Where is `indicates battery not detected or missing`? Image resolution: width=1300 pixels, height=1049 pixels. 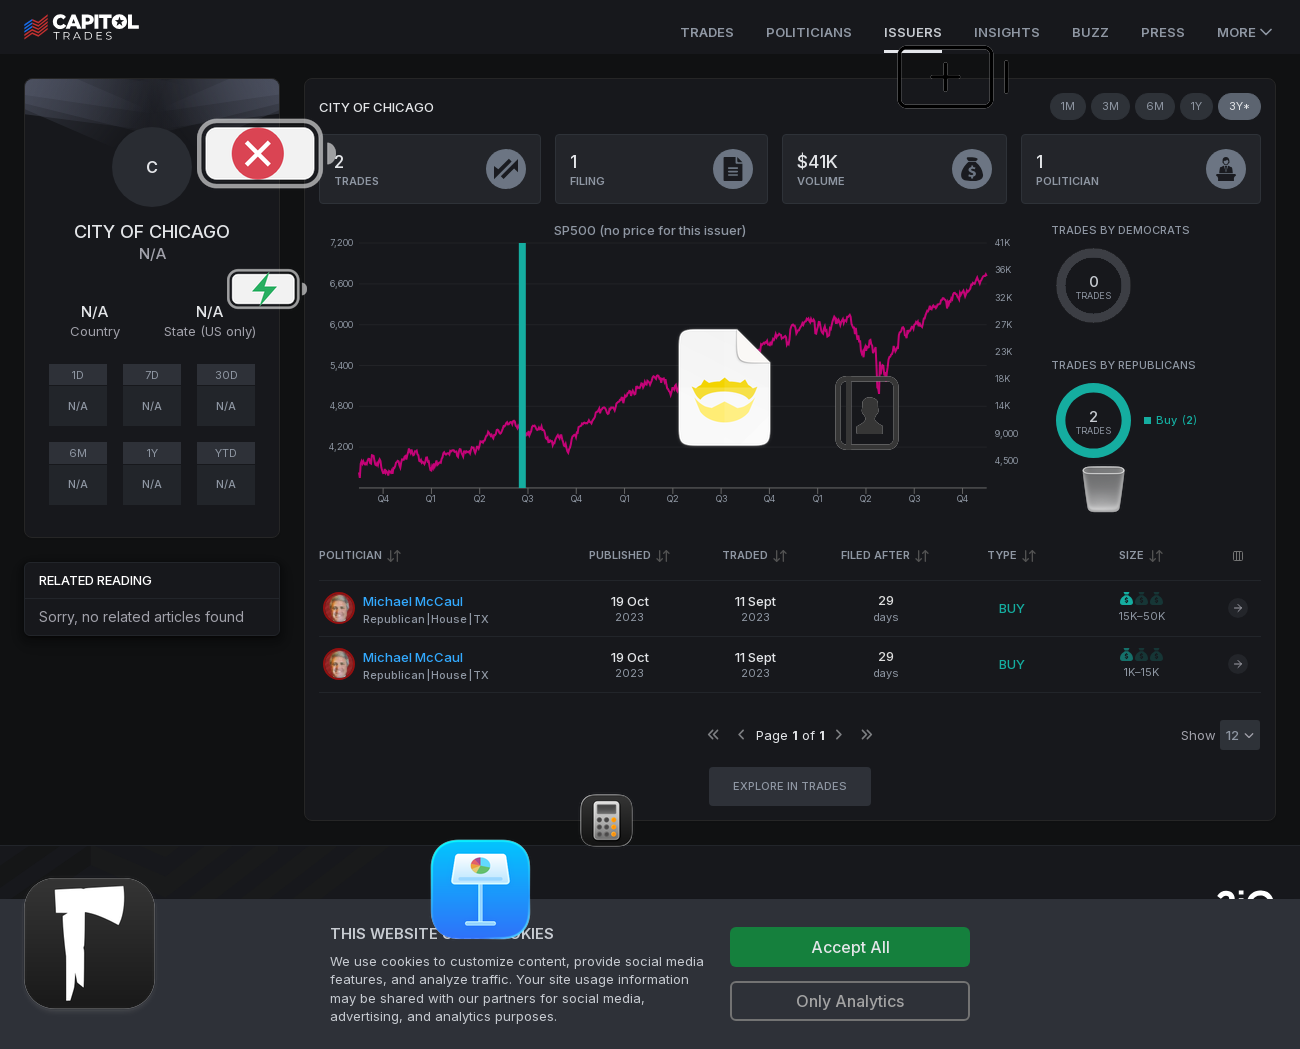
indicates battery not detected or missing is located at coordinates (266, 153).